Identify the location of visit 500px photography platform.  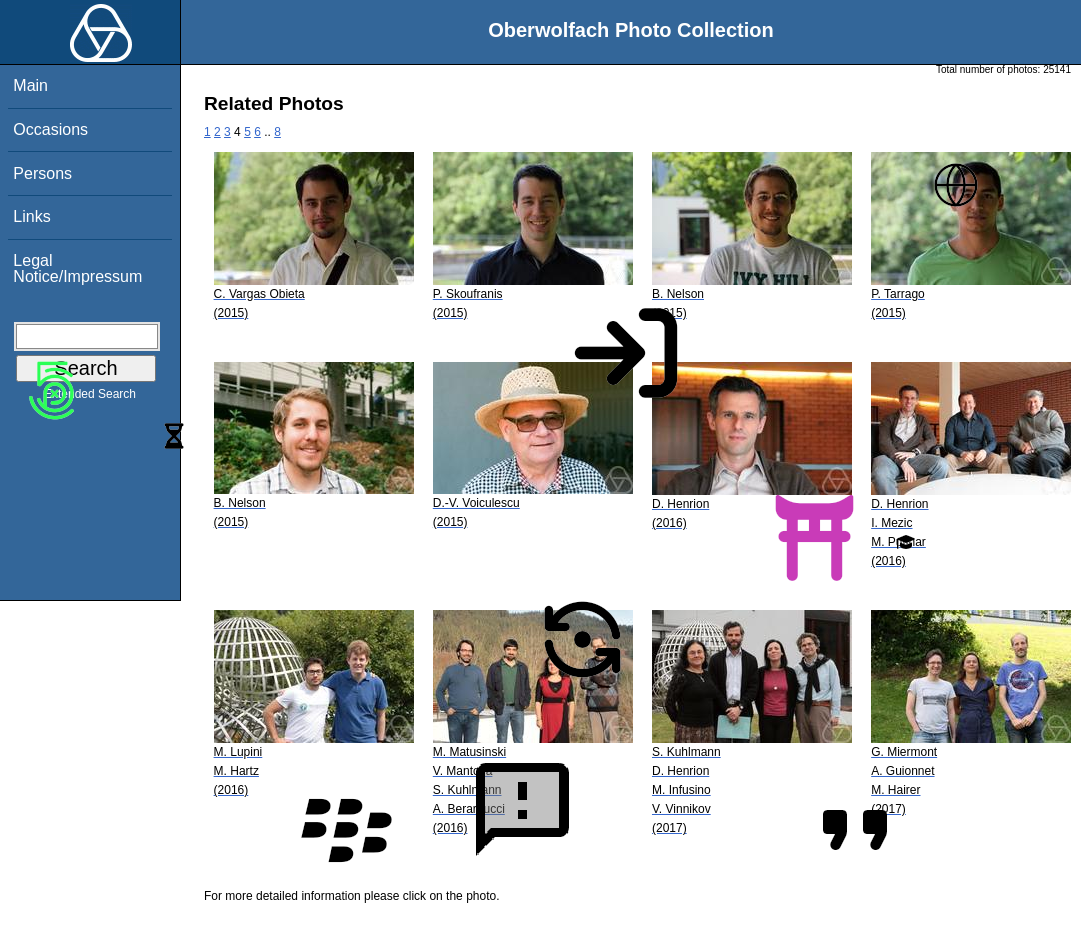
(51, 390).